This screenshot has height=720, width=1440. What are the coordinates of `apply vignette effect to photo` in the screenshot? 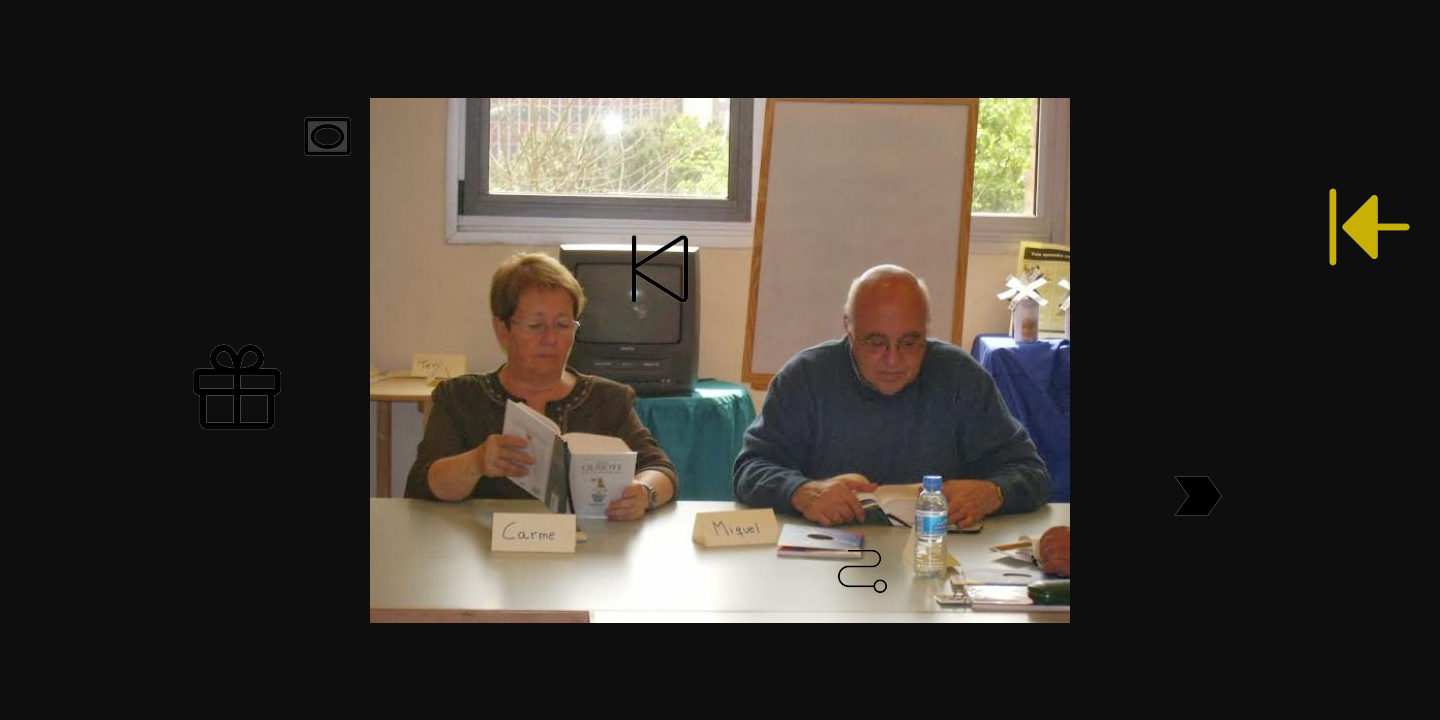 It's located at (327, 136).